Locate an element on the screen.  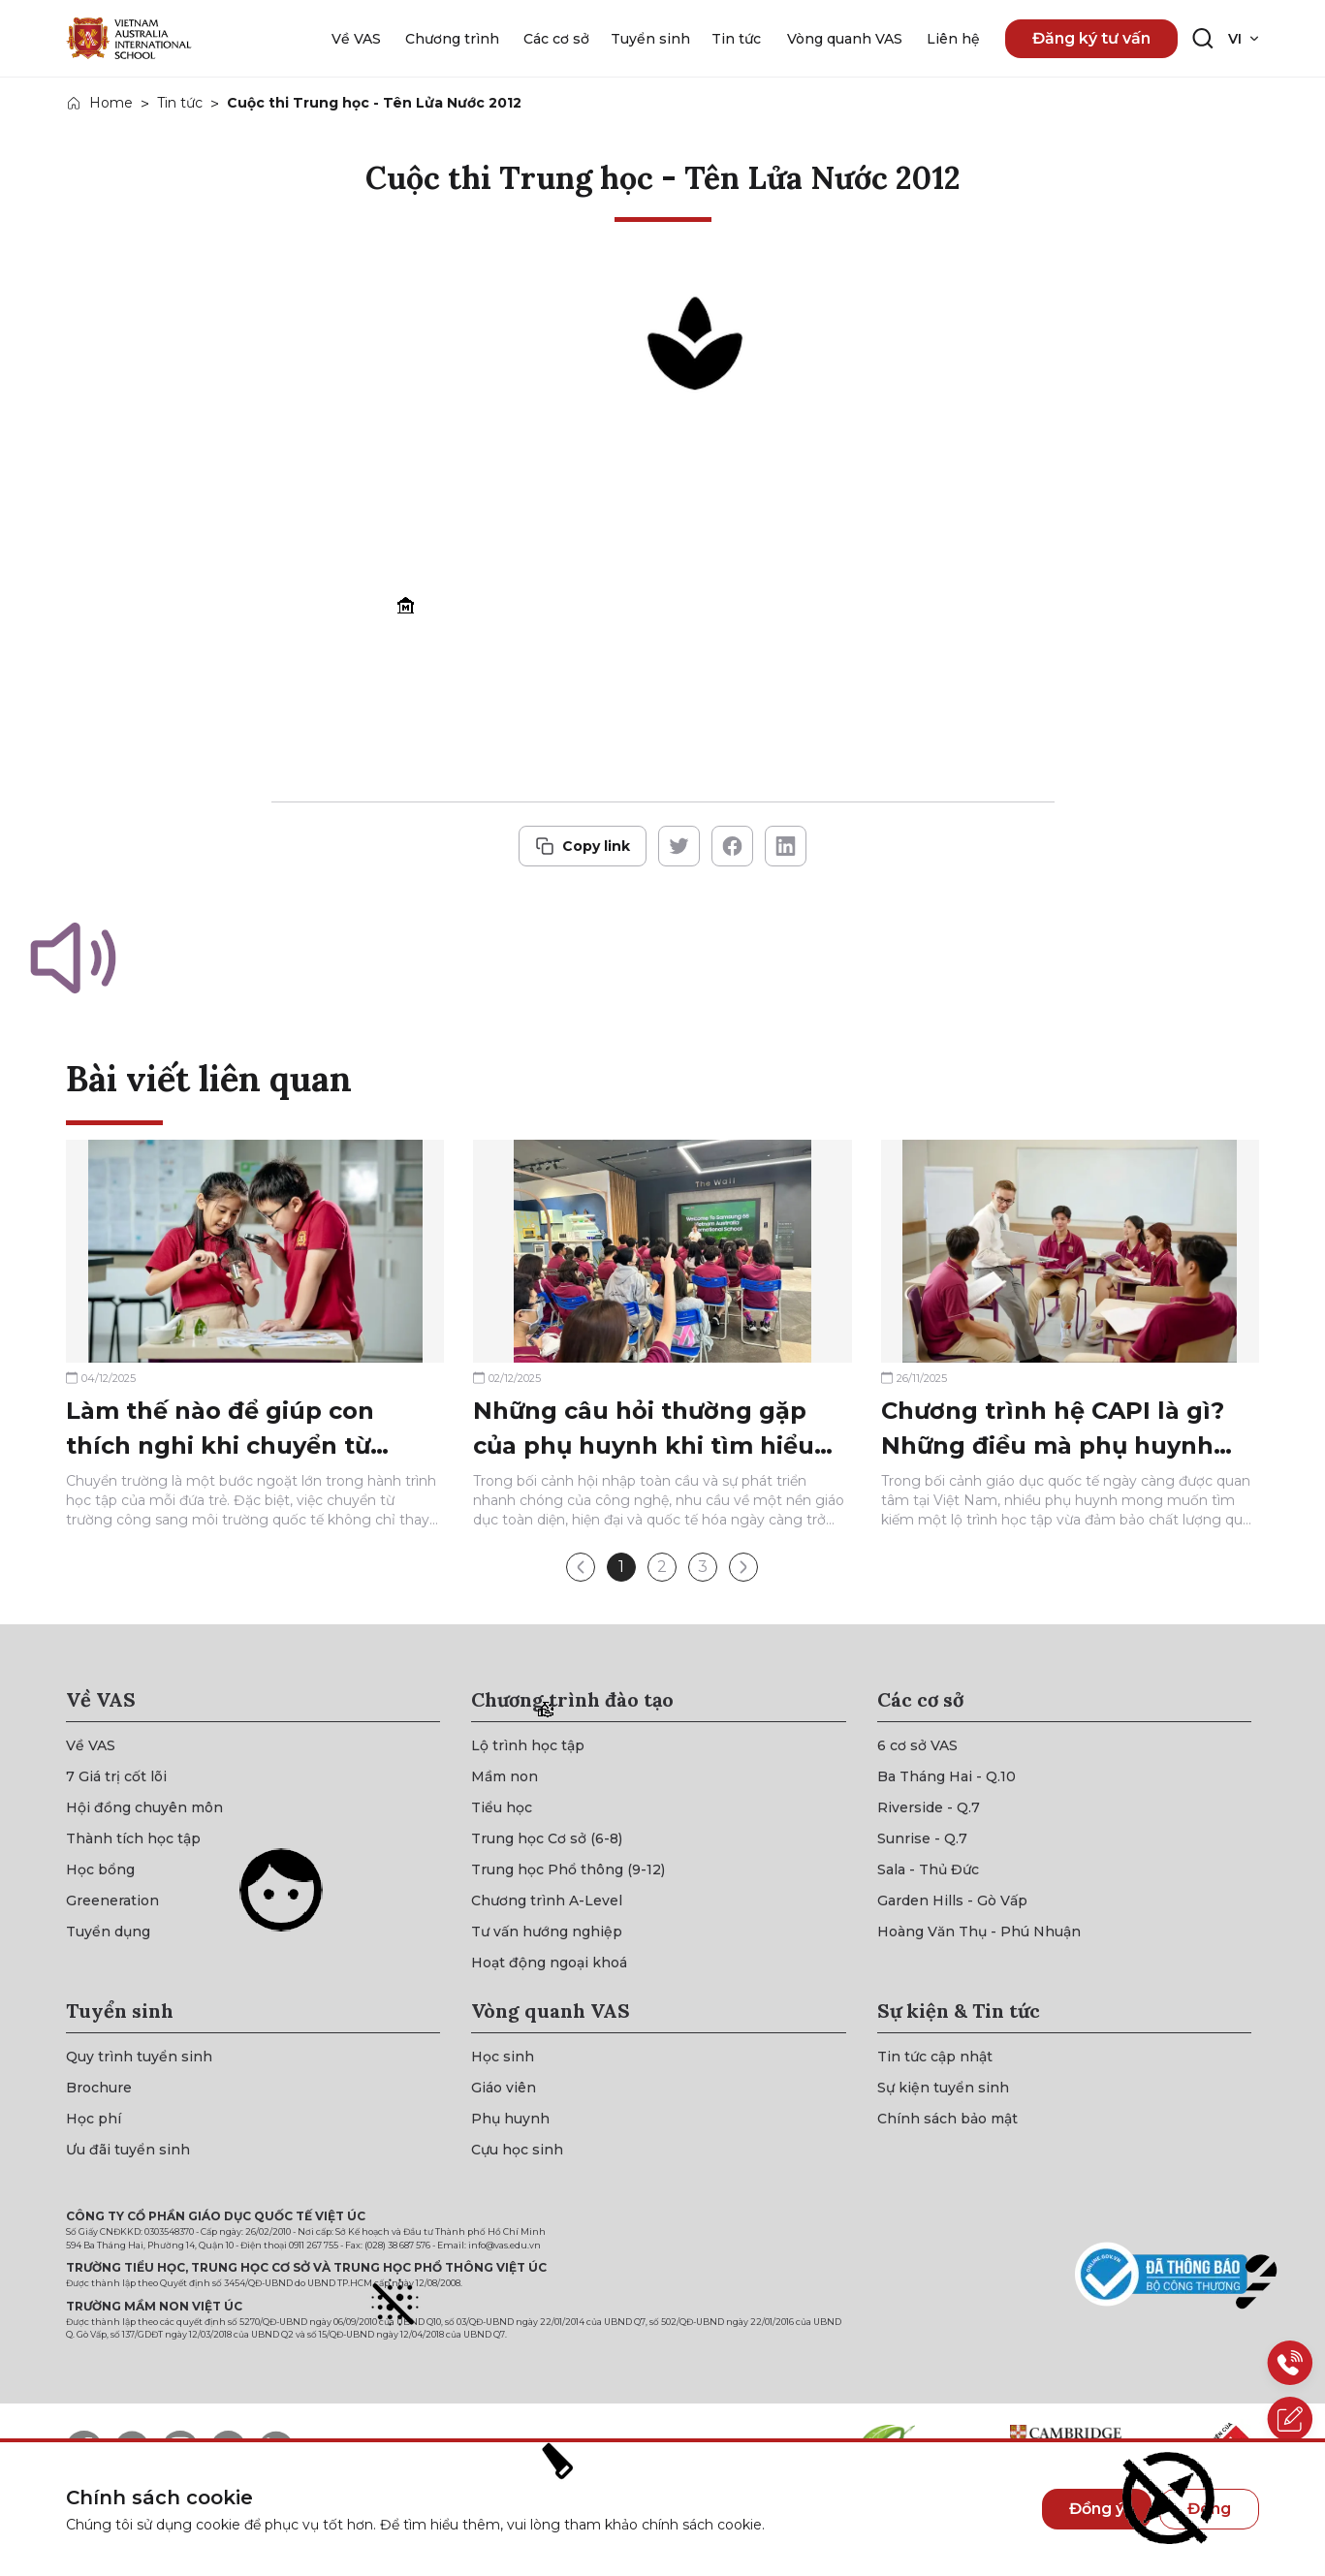
disable compass or navigation features is located at coordinates (1168, 2497).